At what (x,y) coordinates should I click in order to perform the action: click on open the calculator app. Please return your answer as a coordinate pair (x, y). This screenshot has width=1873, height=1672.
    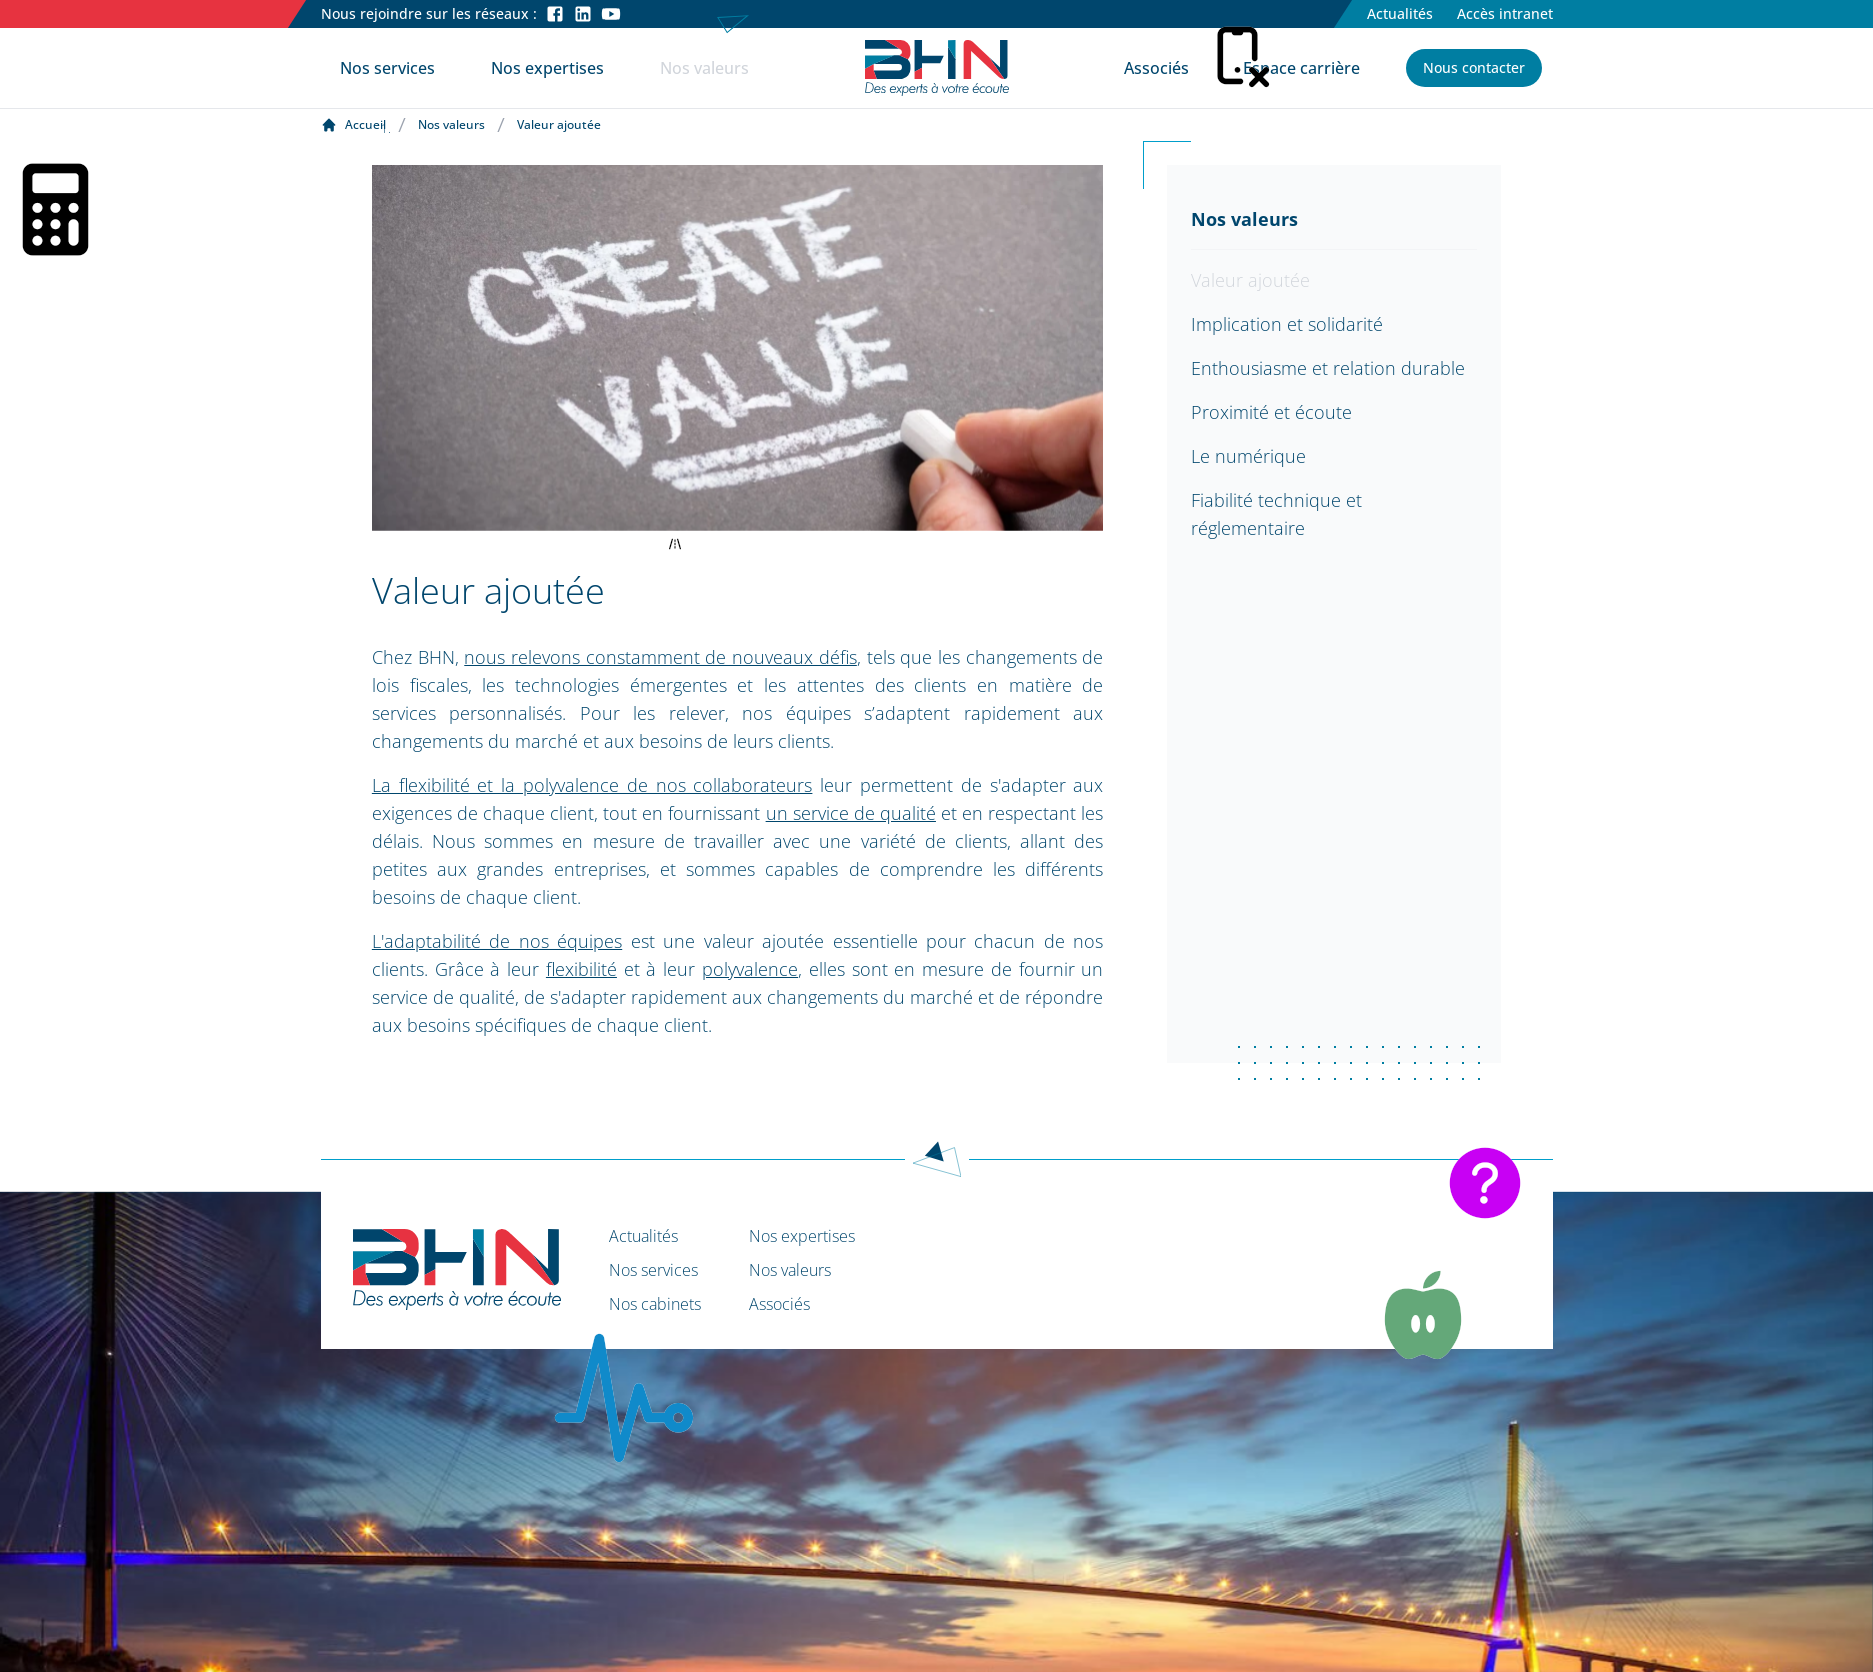
    Looking at the image, I should click on (55, 209).